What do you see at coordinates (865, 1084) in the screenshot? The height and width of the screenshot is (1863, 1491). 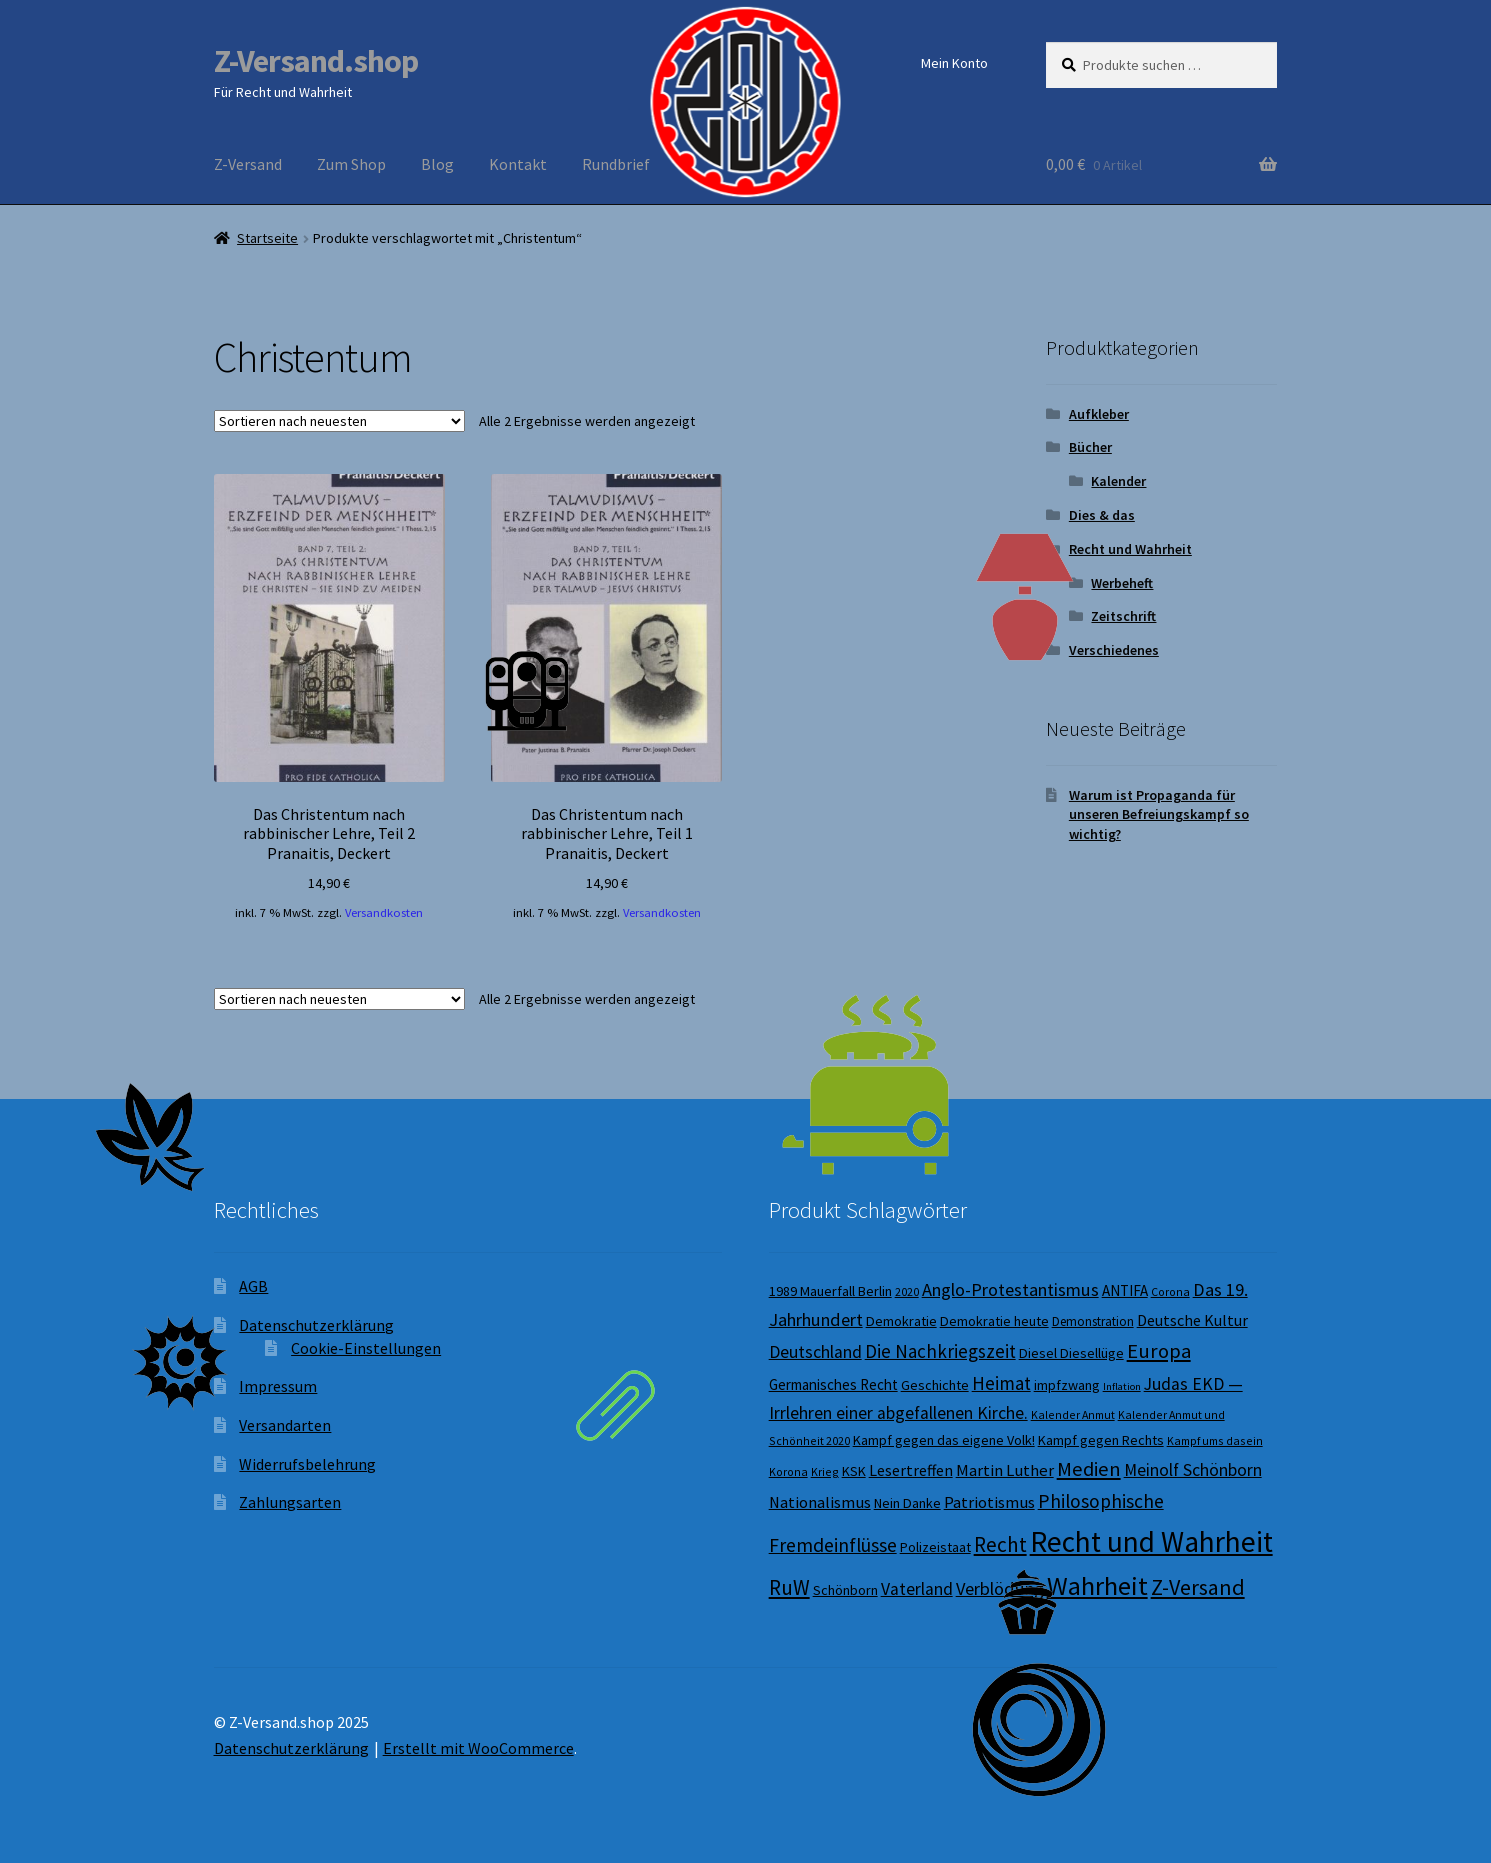 I see `kitchen appliance or cooking-related feature` at bounding box center [865, 1084].